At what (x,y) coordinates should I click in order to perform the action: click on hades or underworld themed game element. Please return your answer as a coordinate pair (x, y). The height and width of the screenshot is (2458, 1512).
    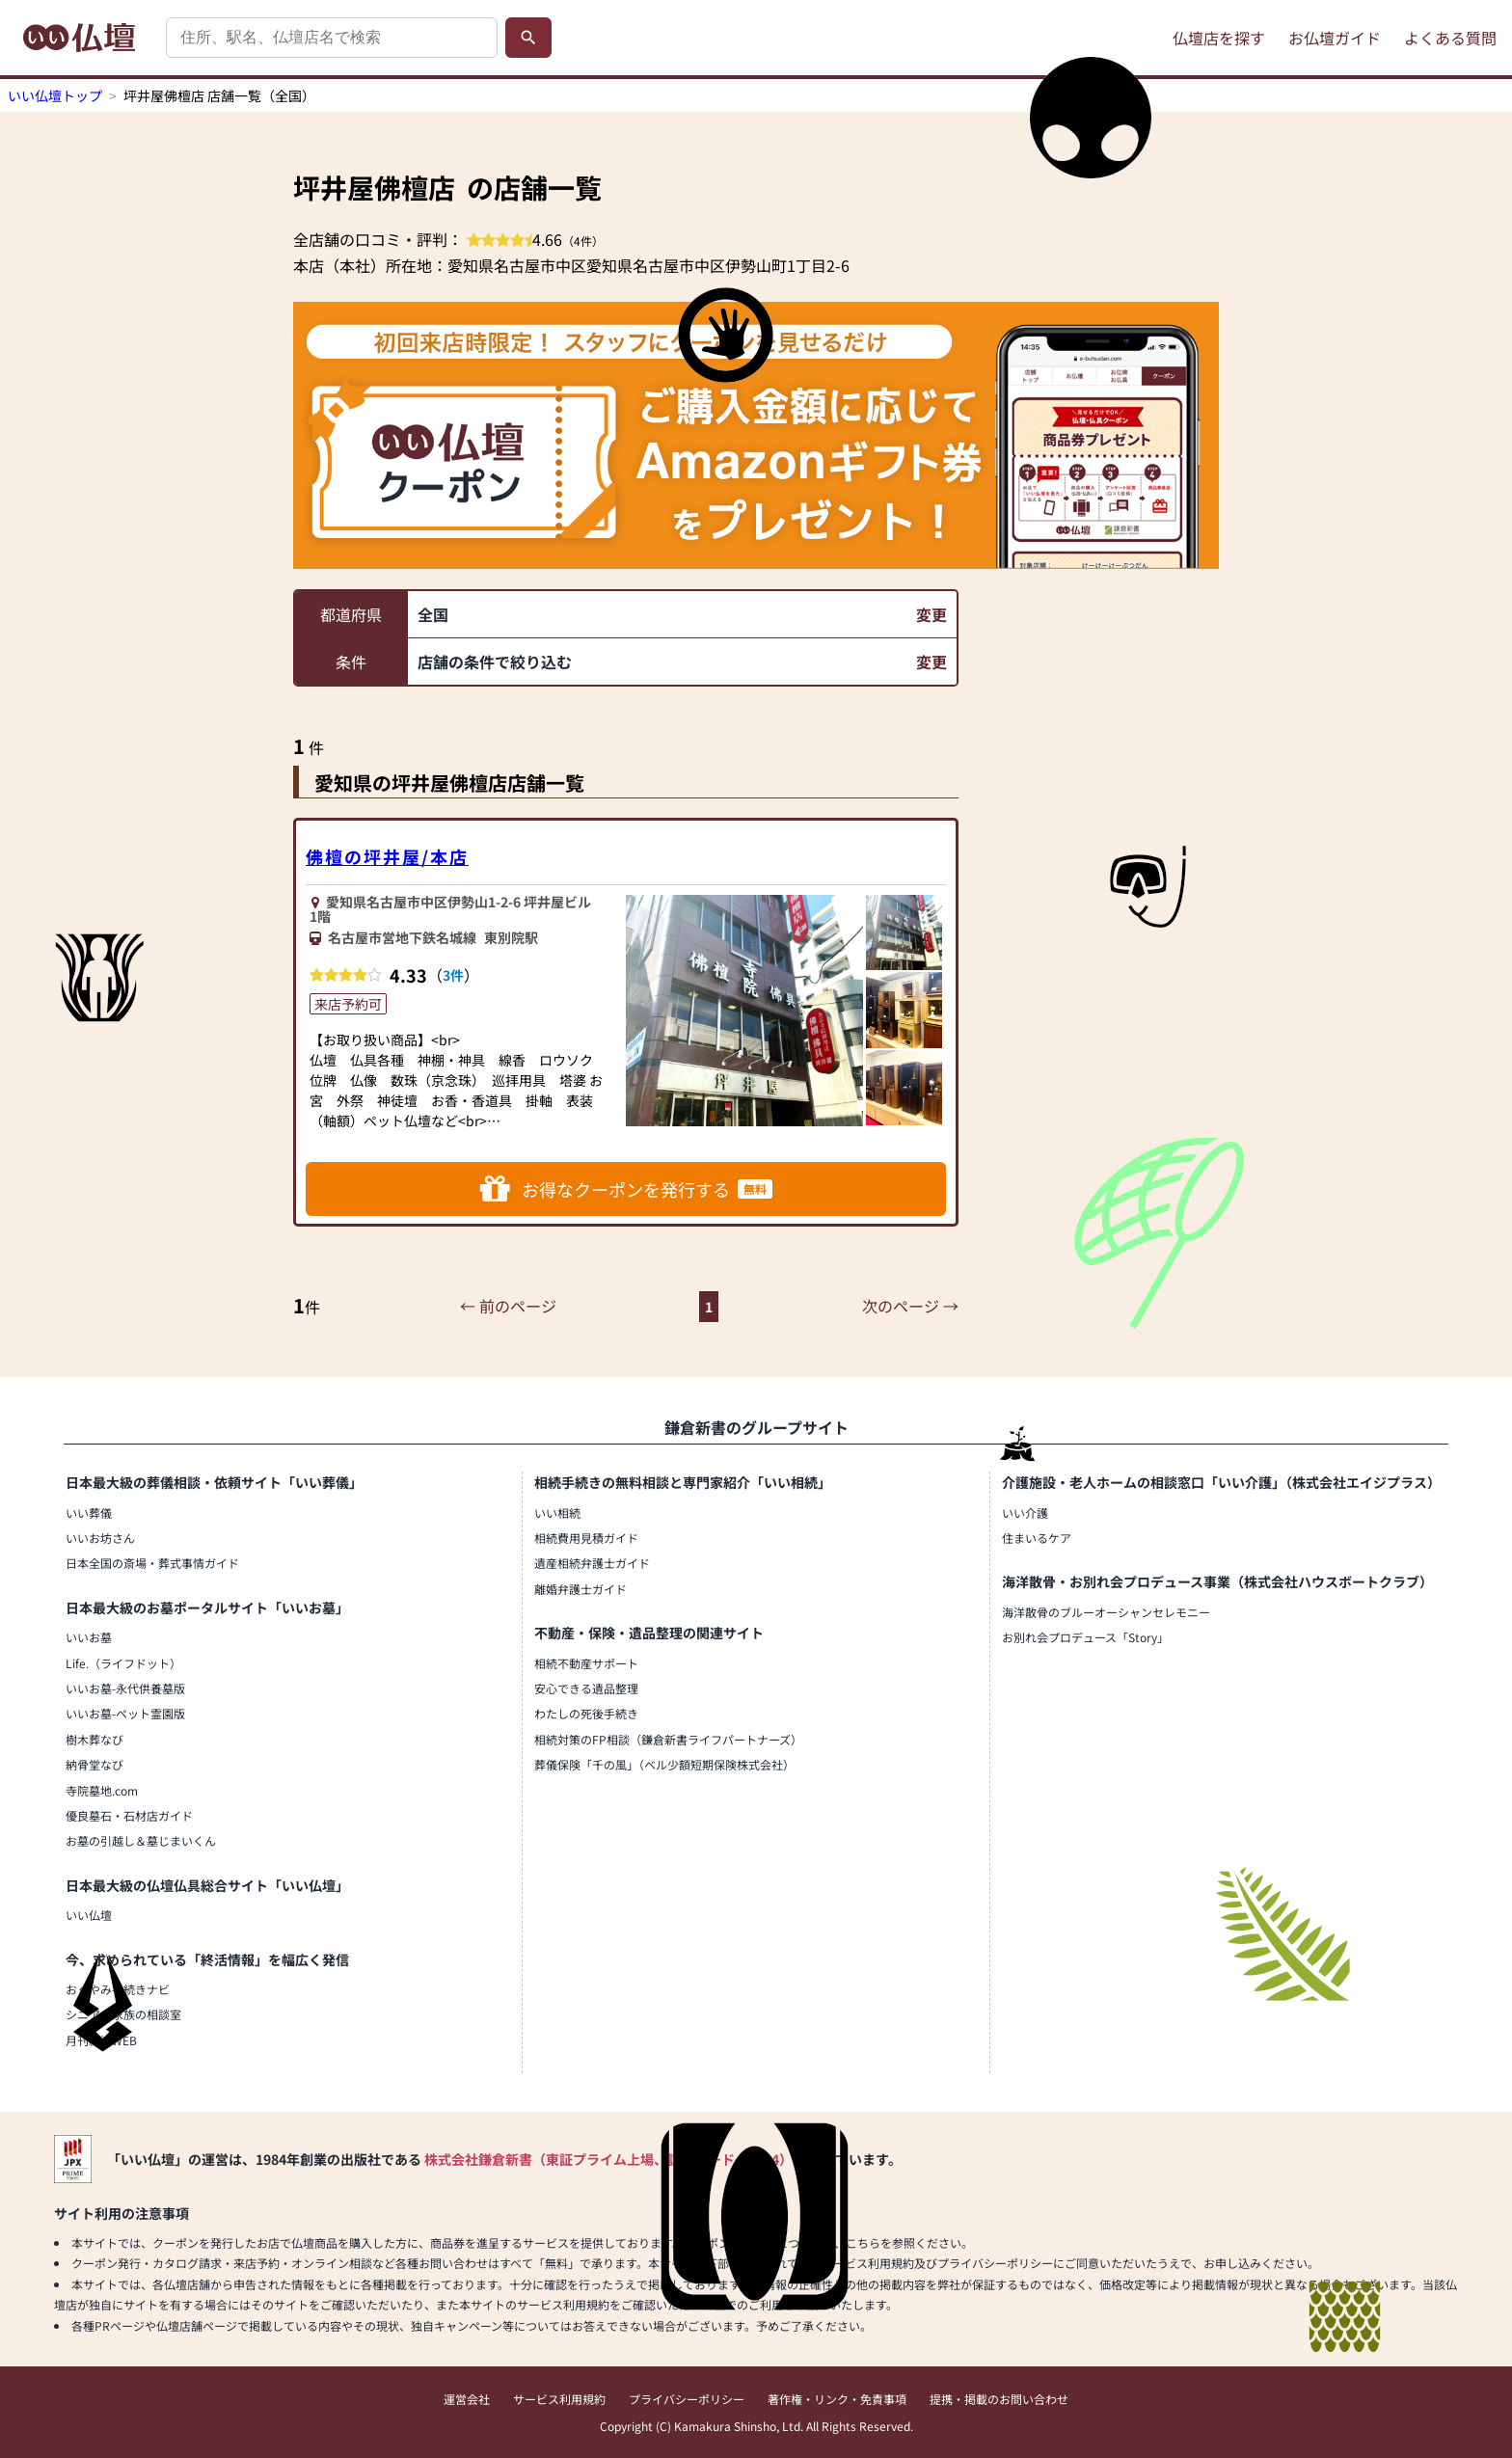
    Looking at the image, I should click on (102, 2002).